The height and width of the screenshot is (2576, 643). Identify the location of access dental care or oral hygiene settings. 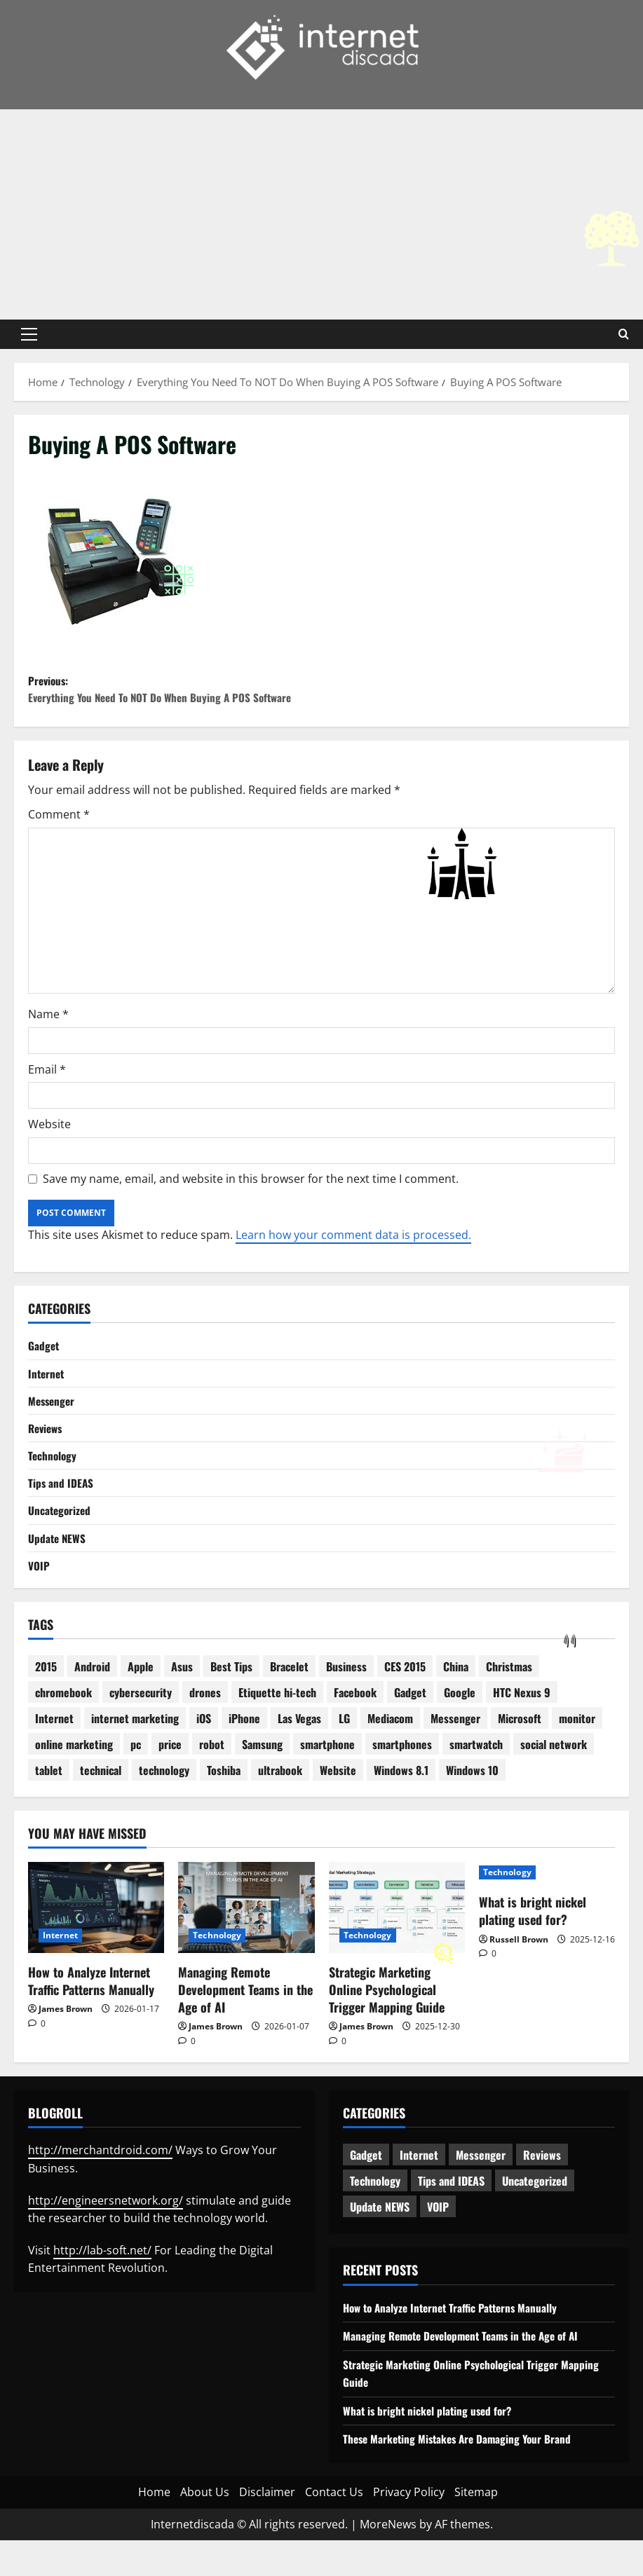
(563, 1453).